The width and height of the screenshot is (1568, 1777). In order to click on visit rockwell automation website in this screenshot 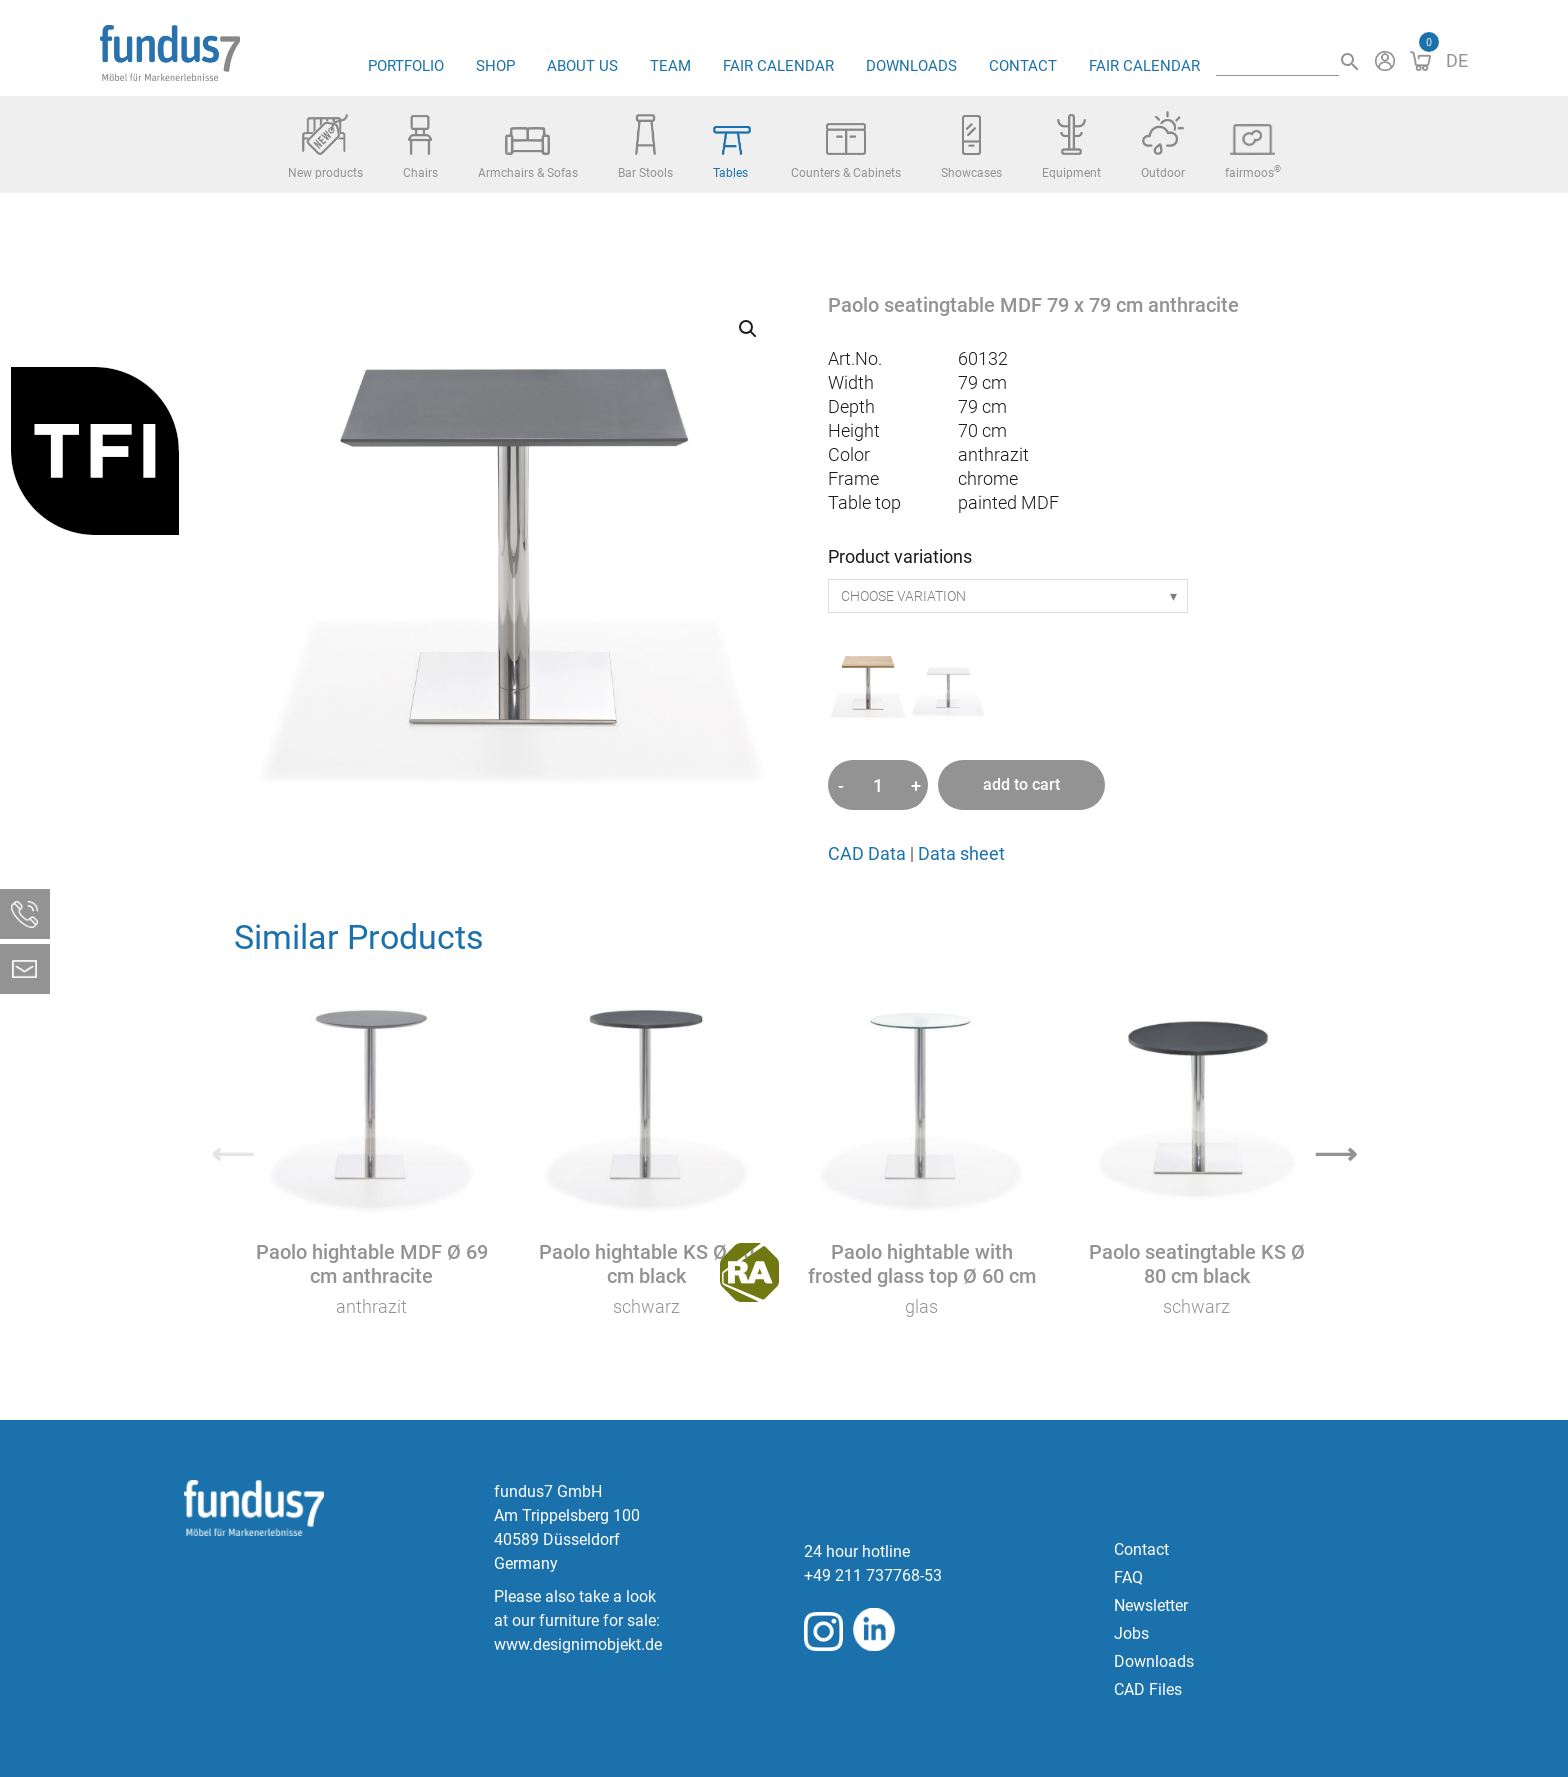, I will do `click(749, 1272)`.